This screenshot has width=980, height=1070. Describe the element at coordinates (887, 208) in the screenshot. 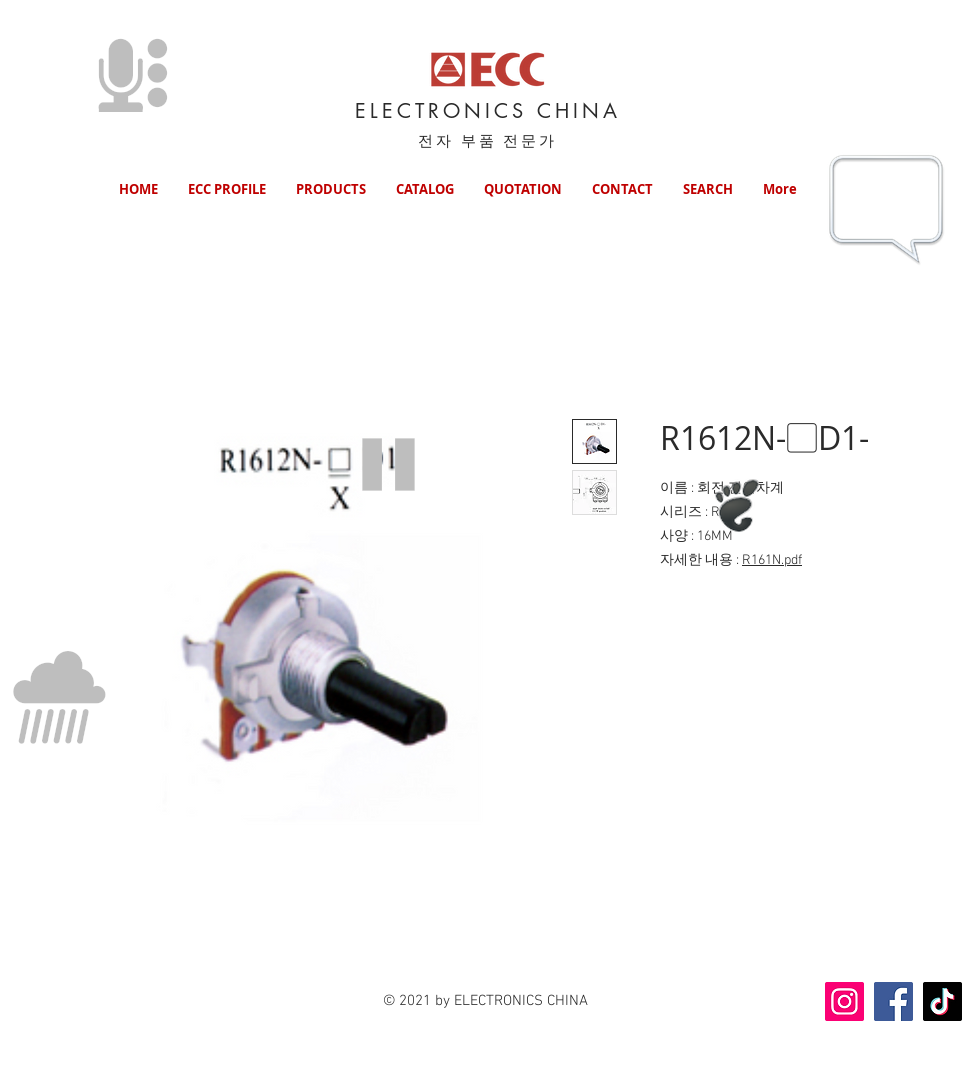

I see `set status to invisible or appear offline` at that location.